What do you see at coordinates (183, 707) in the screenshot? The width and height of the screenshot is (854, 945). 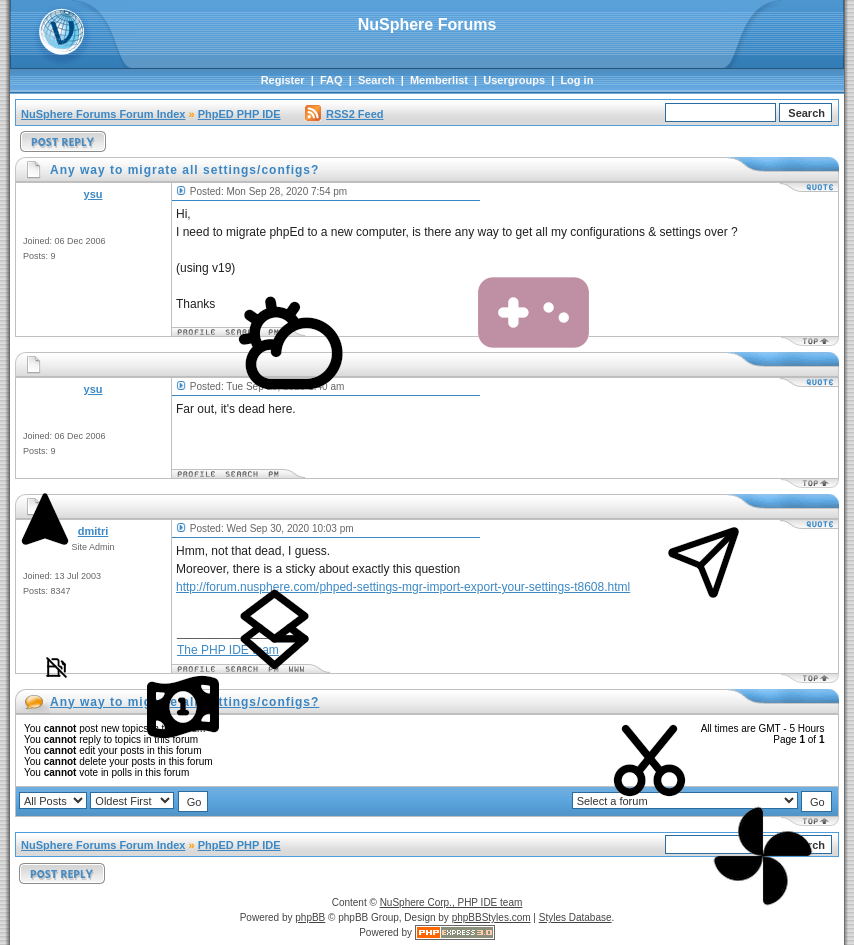 I see `view payment or transaction details` at bounding box center [183, 707].